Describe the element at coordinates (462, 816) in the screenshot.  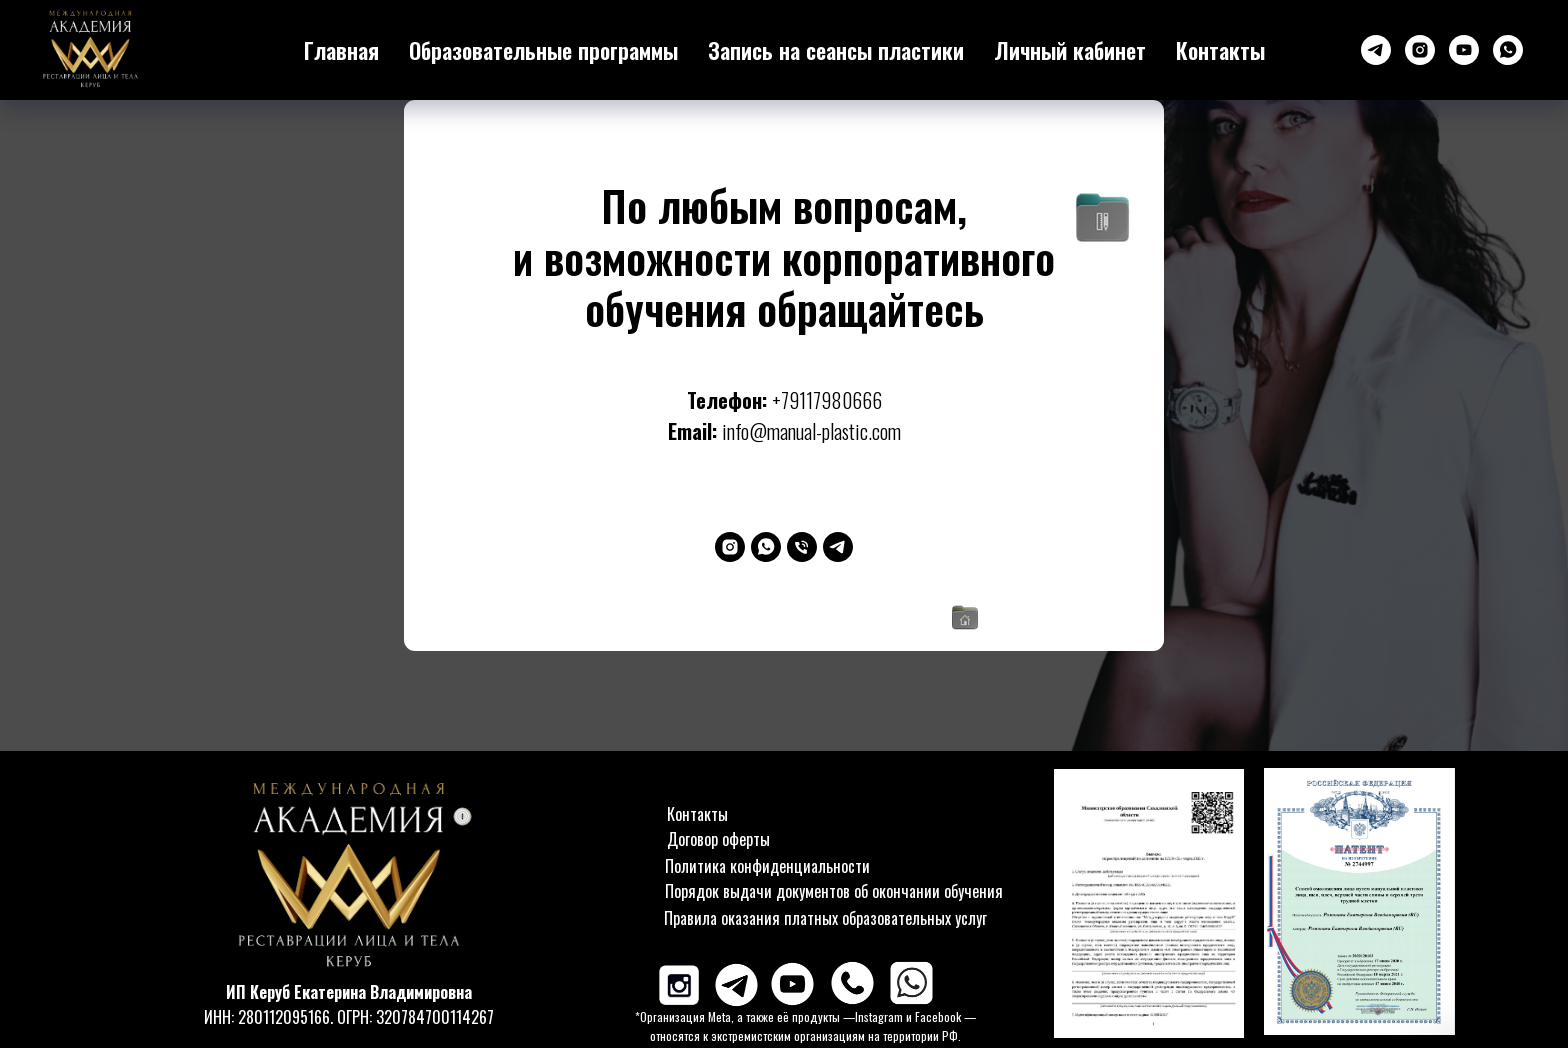
I see `open seahorse password and encryption key manager` at that location.